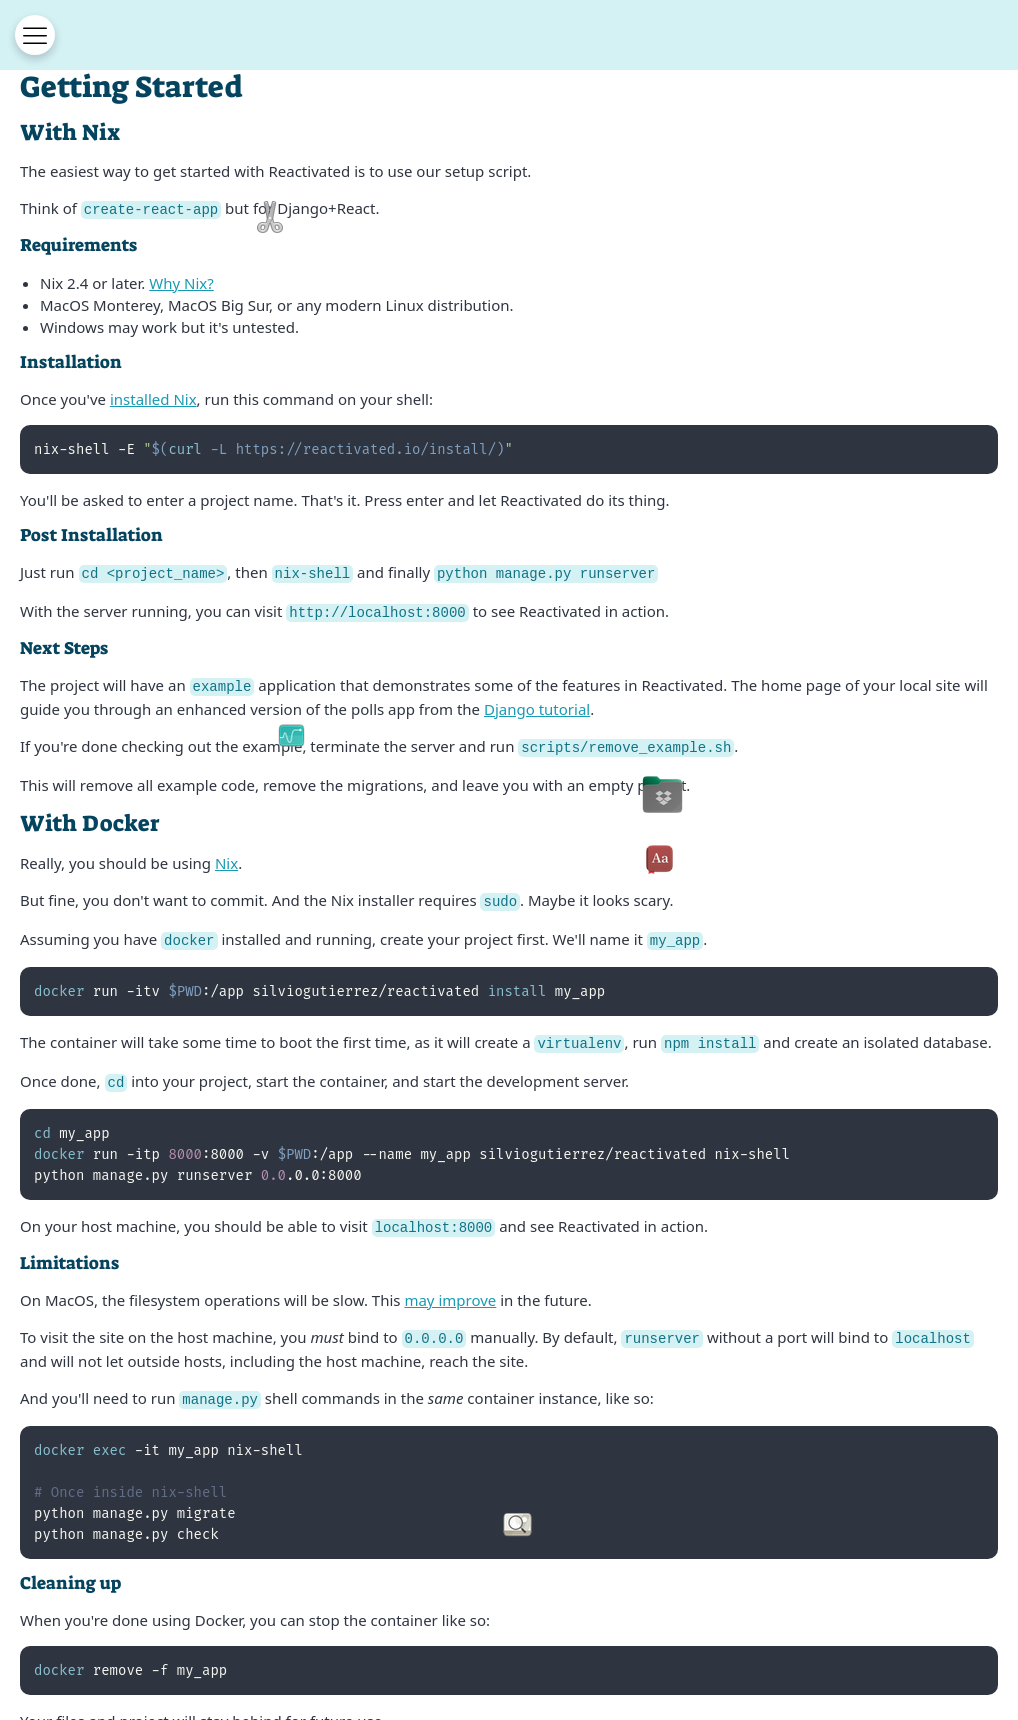  What do you see at coordinates (517, 1524) in the screenshot?
I see `open the image viewer application` at bounding box center [517, 1524].